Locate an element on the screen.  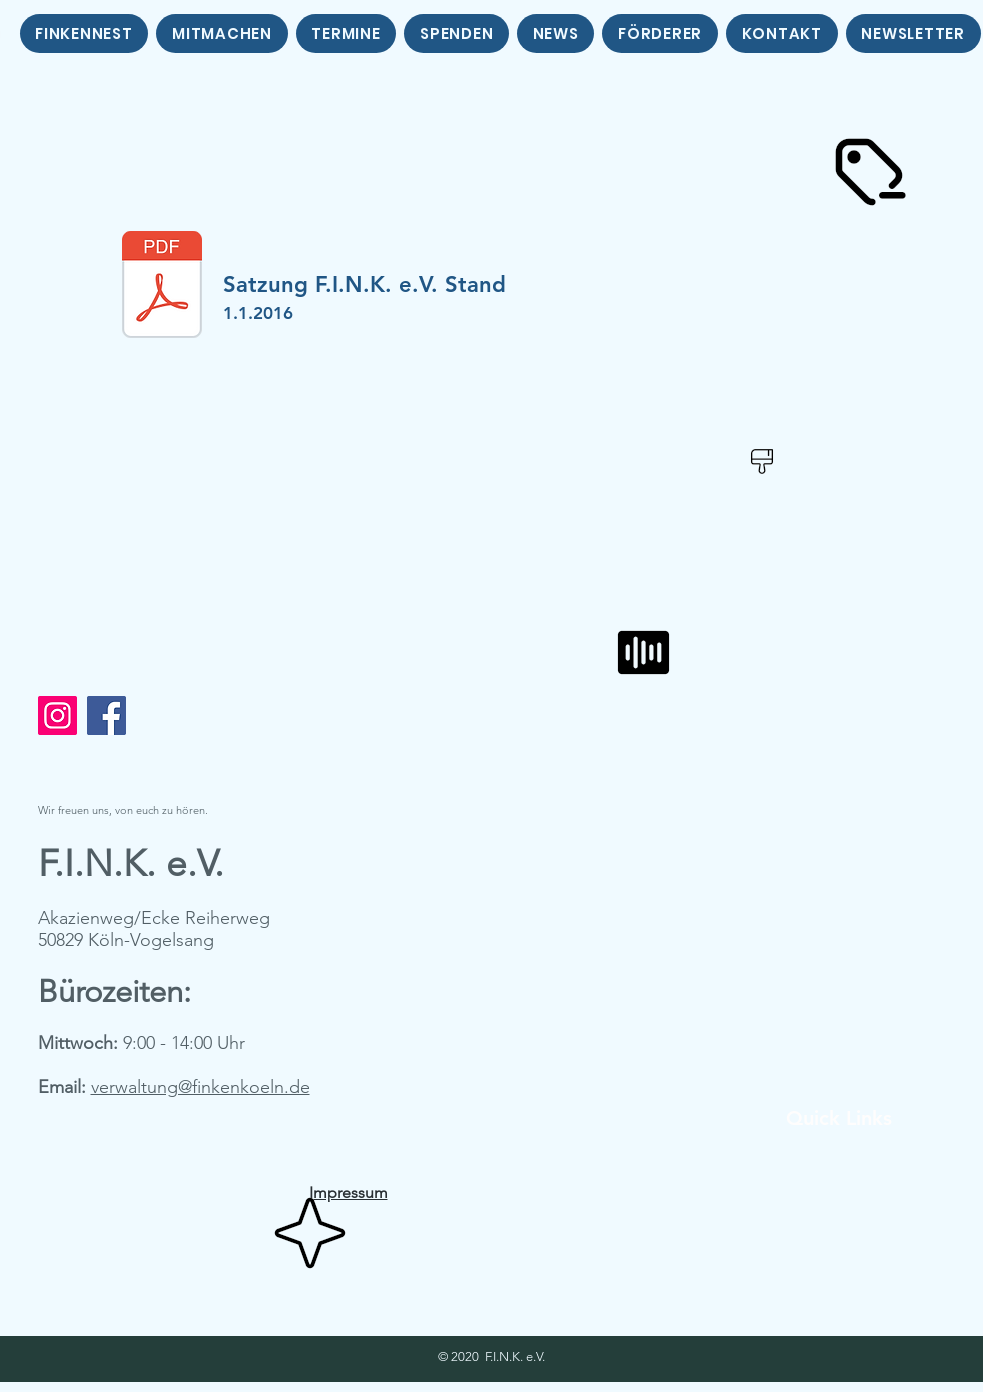
access painting or drawing tools is located at coordinates (762, 461).